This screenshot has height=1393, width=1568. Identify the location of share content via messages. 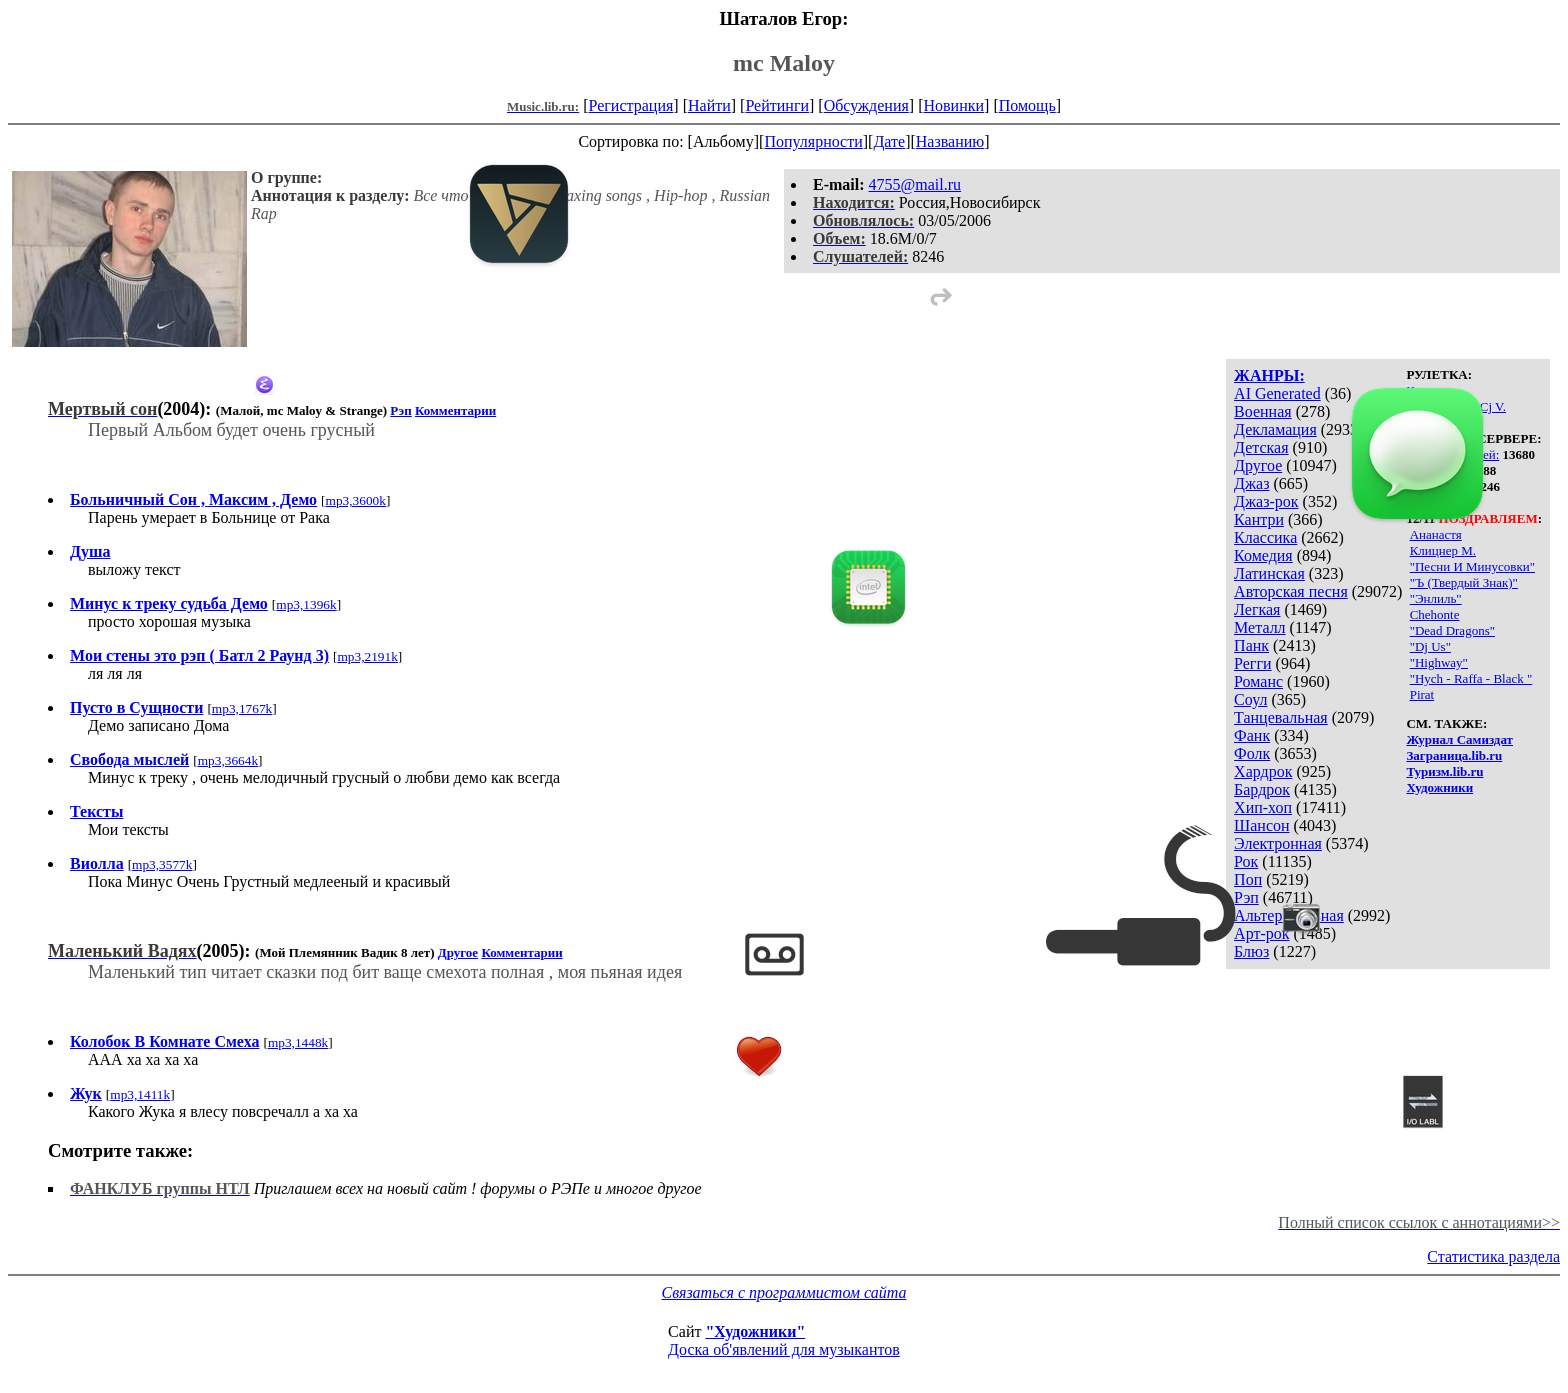
(1417, 453).